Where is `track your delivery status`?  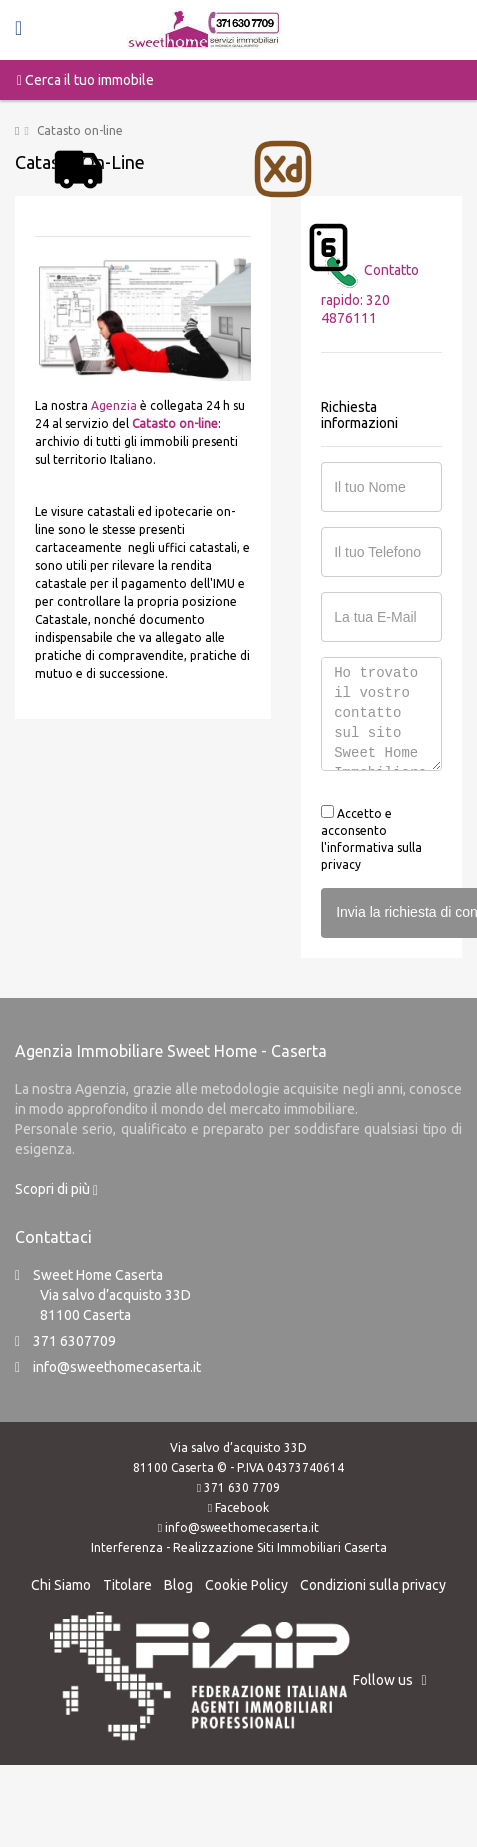 track your delivery status is located at coordinates (78, 169).